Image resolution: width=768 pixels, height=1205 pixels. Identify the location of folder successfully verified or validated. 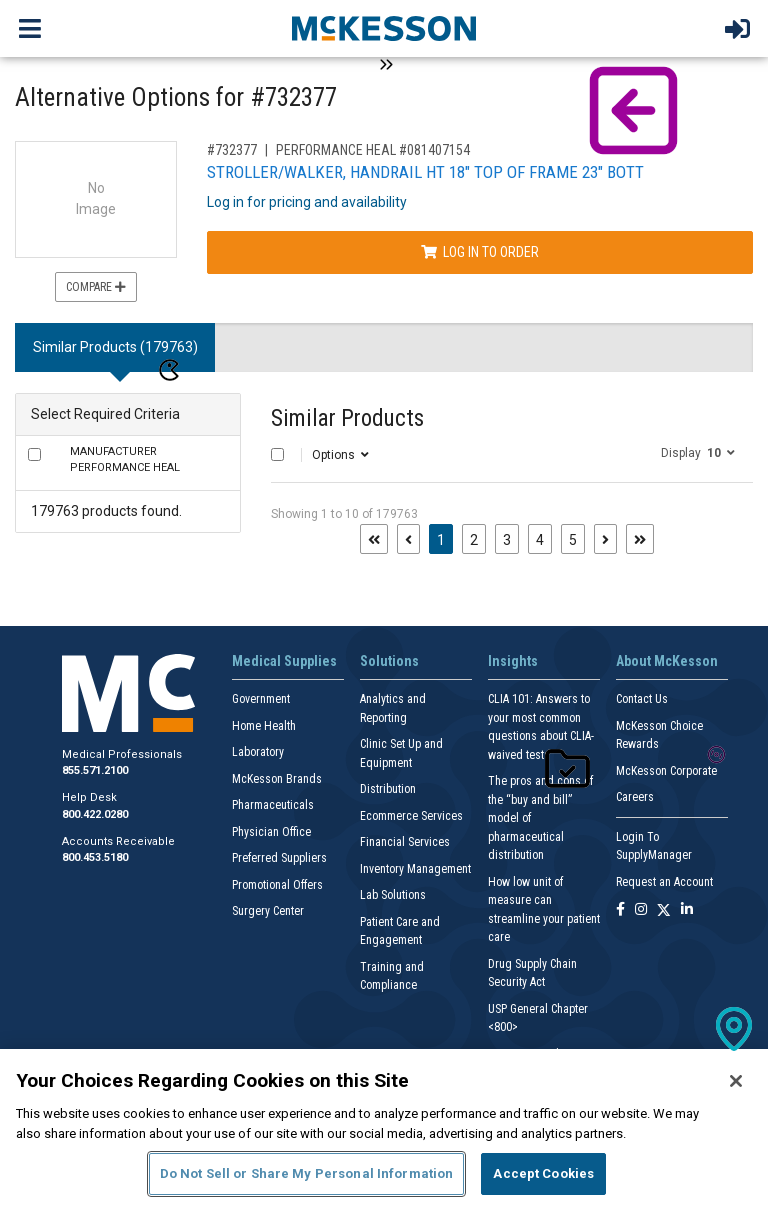
(567, 769).